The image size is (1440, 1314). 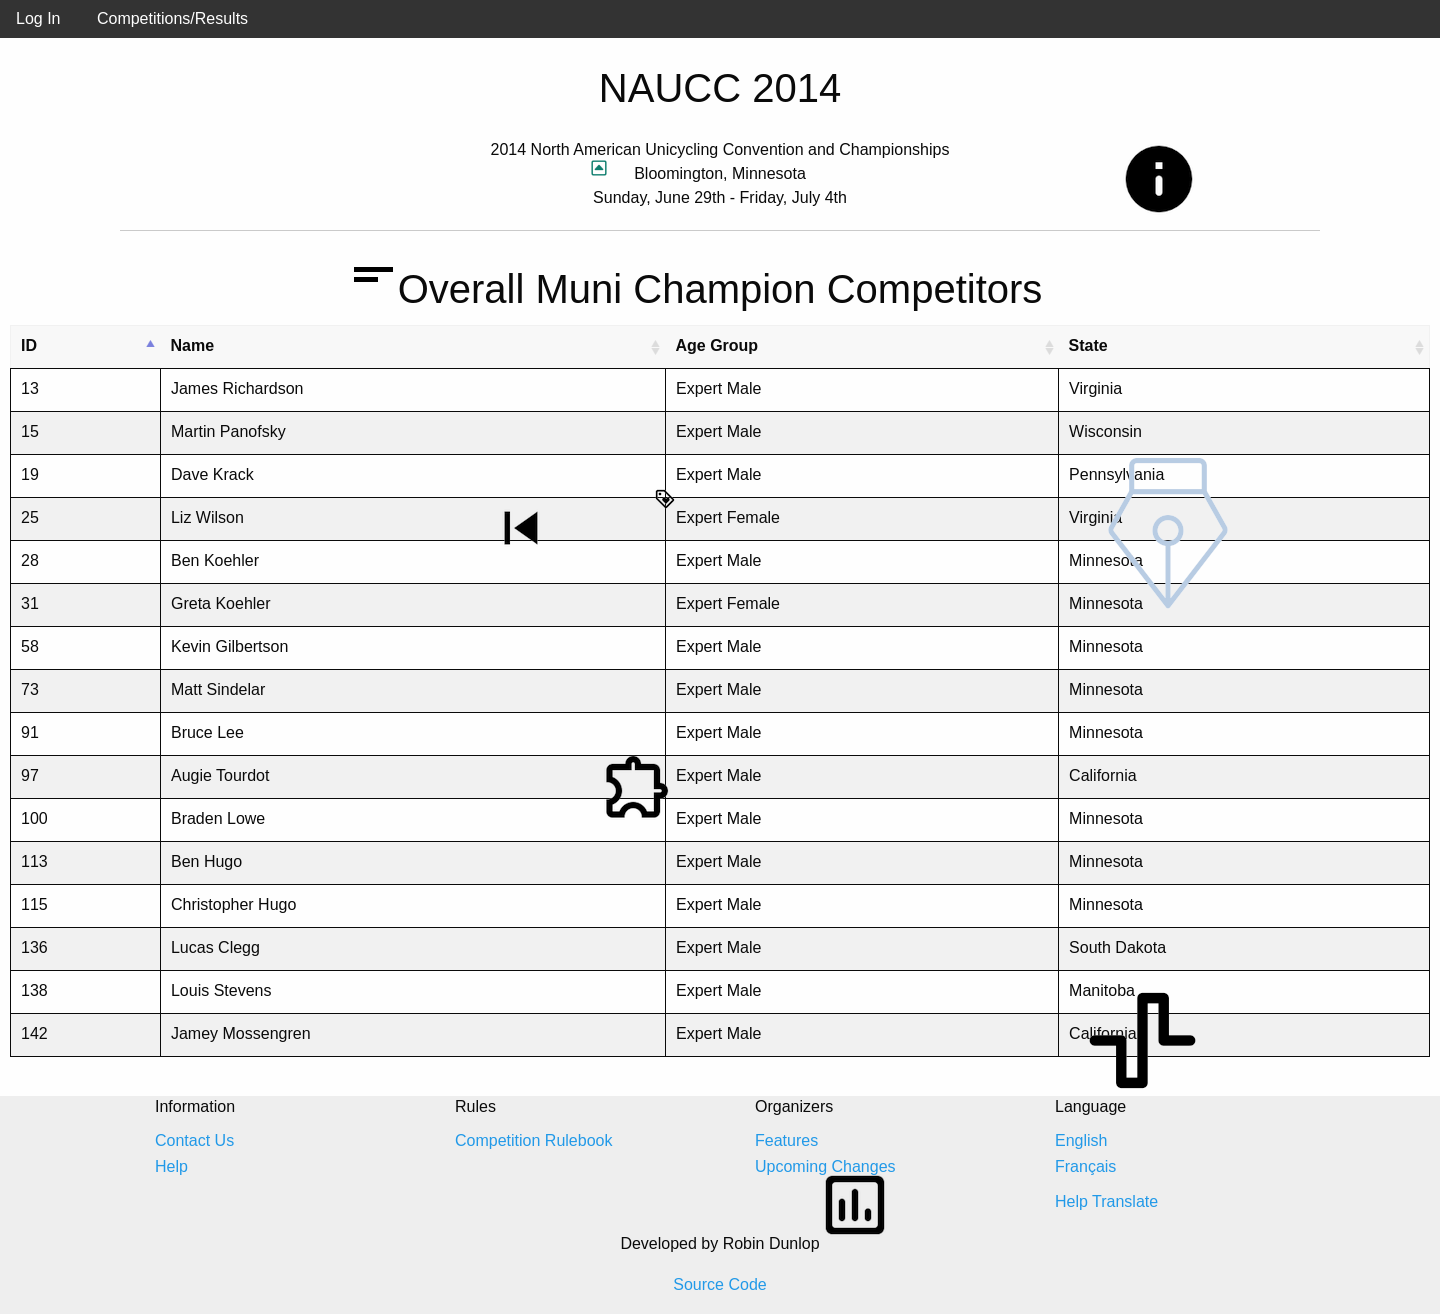 What do you see at coordinates (855, 1205) in the screenshot?
I see `insert a chart or graph into a document` at bounding box center [855, 1205].